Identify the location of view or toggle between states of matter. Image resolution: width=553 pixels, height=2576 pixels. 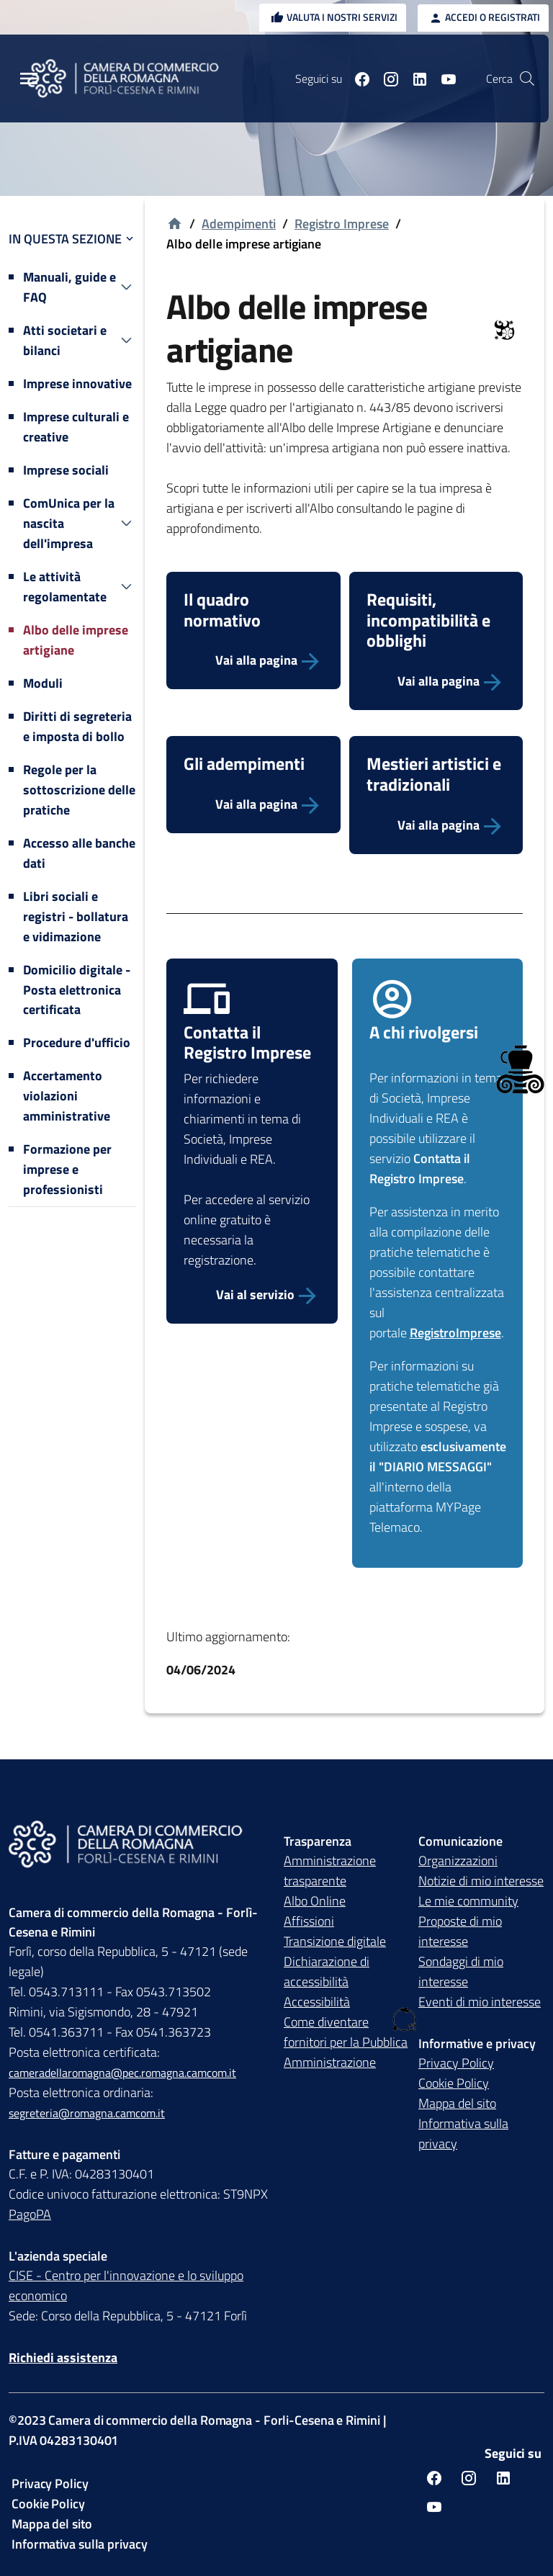
(404, 2019).